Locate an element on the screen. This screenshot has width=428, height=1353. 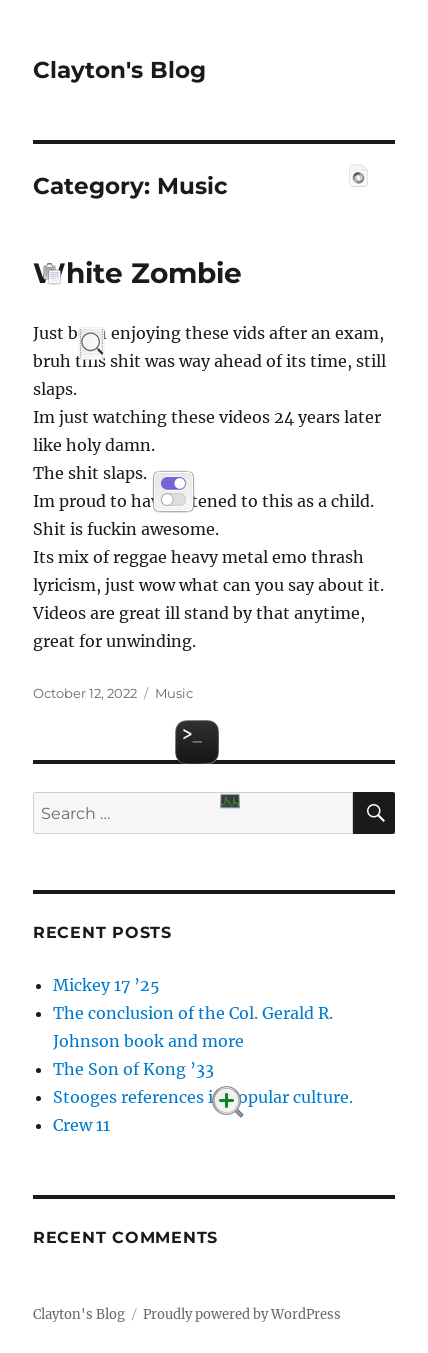
open gnome tweaks to customize system settings is located at coordinates (173, 491).